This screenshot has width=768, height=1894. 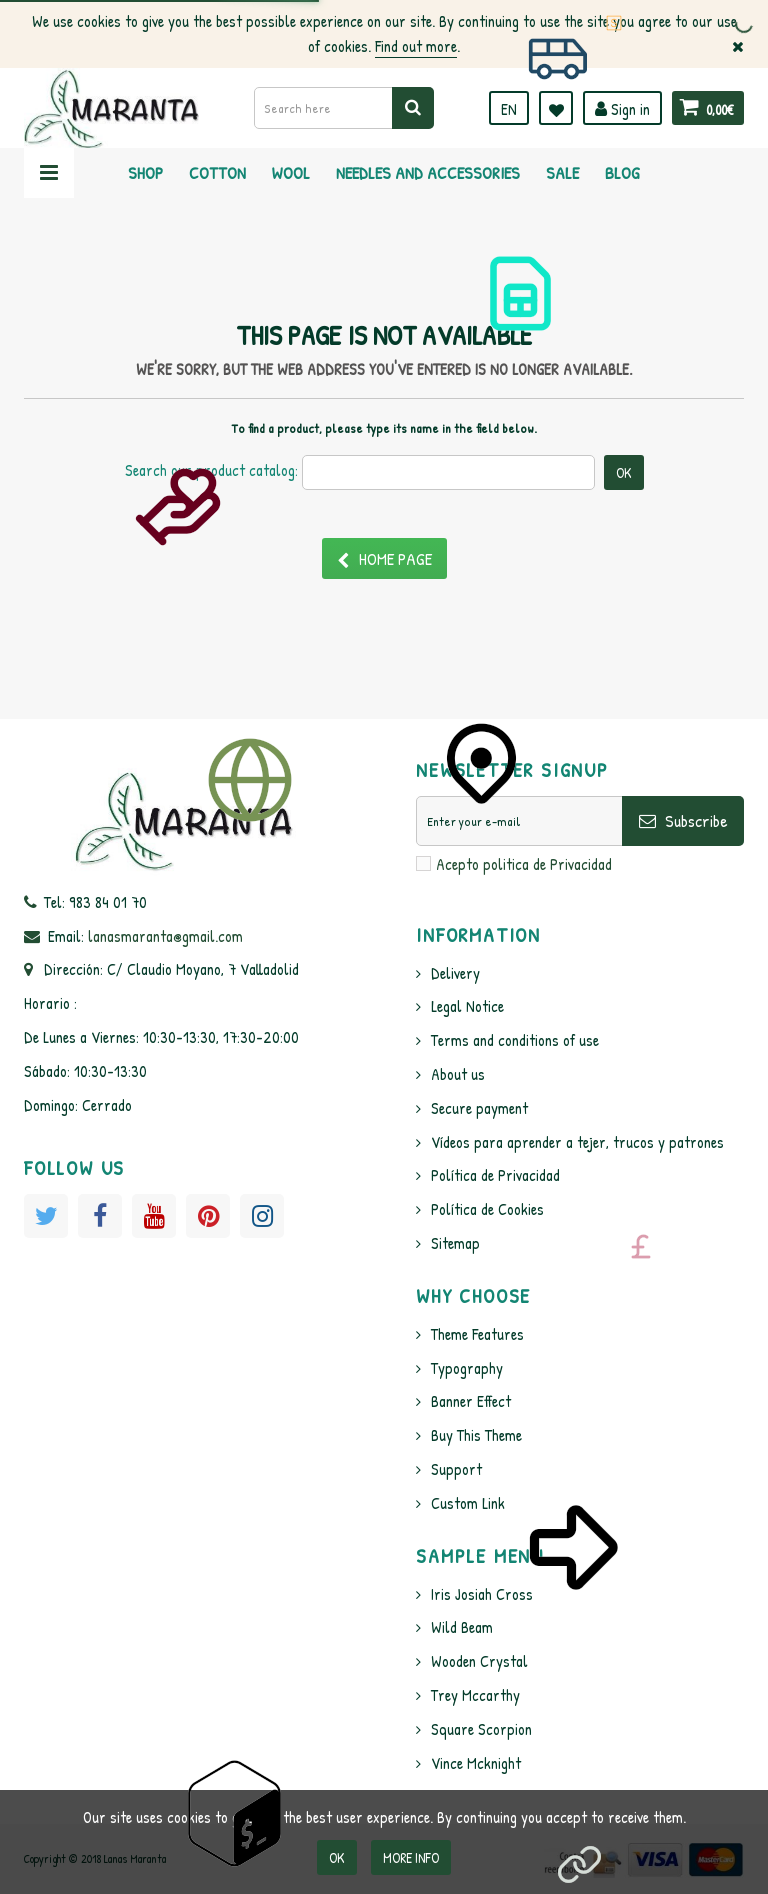 What do you see at coordinates (178, 507) in the screenshot?
I see `donate or give support` at bounding box center [178, 507].